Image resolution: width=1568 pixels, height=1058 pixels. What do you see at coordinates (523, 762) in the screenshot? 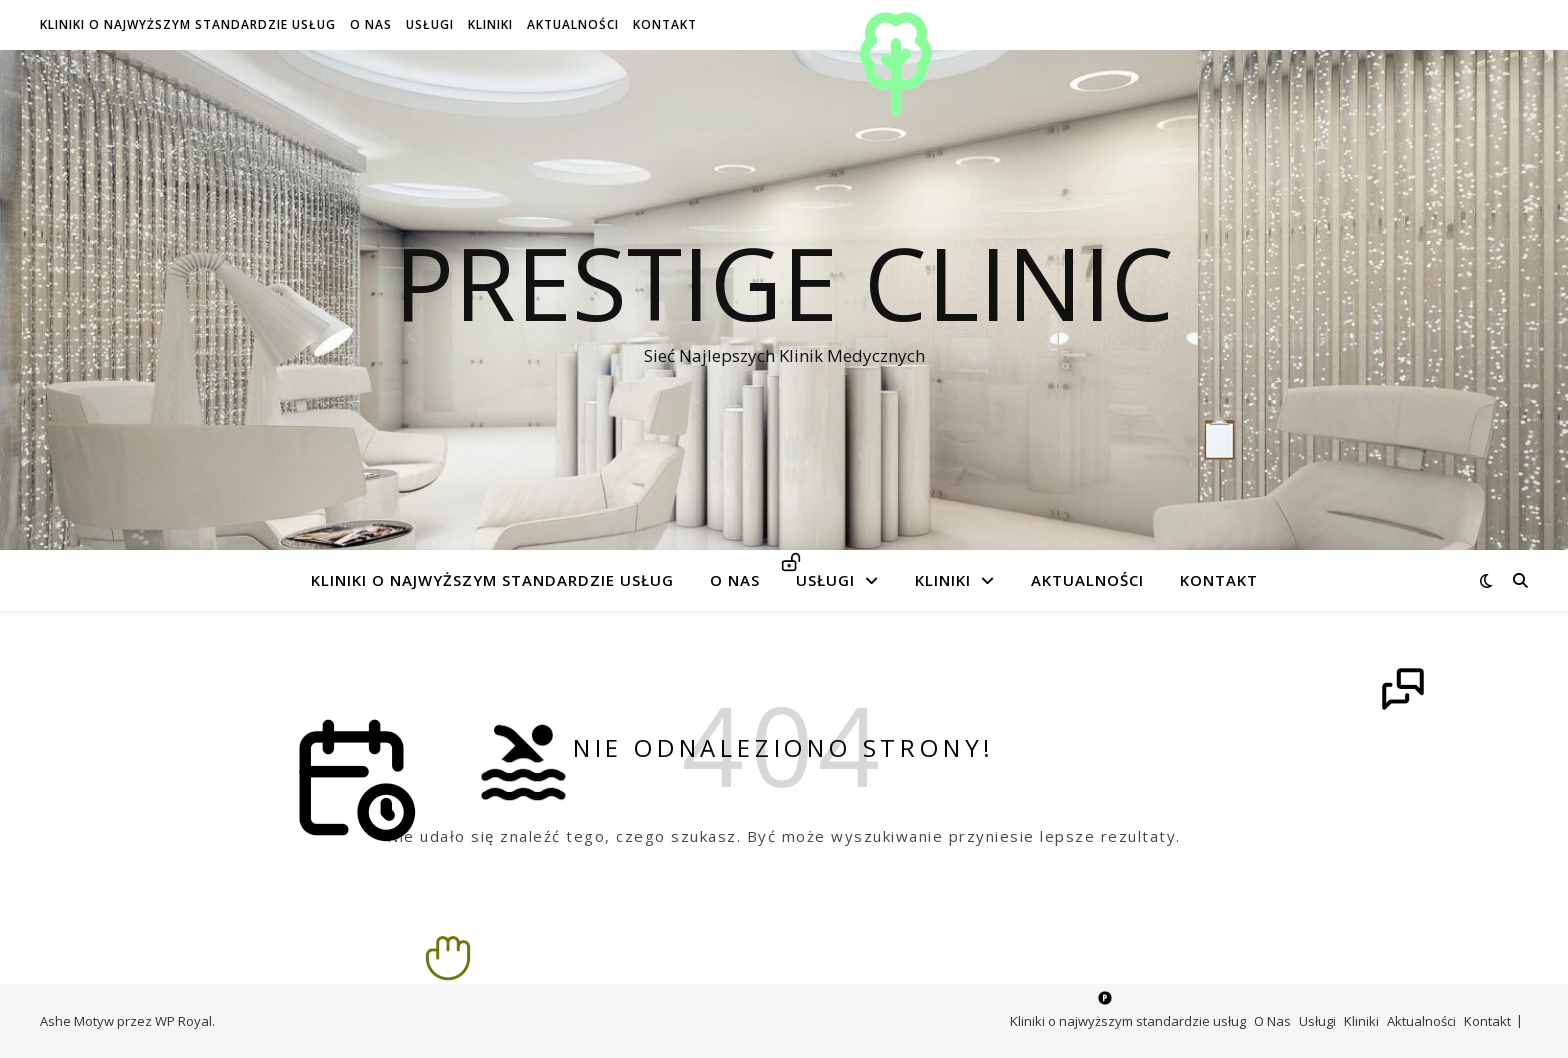
I see `view pool or swimming amenities` at bounding box center [523, 762].